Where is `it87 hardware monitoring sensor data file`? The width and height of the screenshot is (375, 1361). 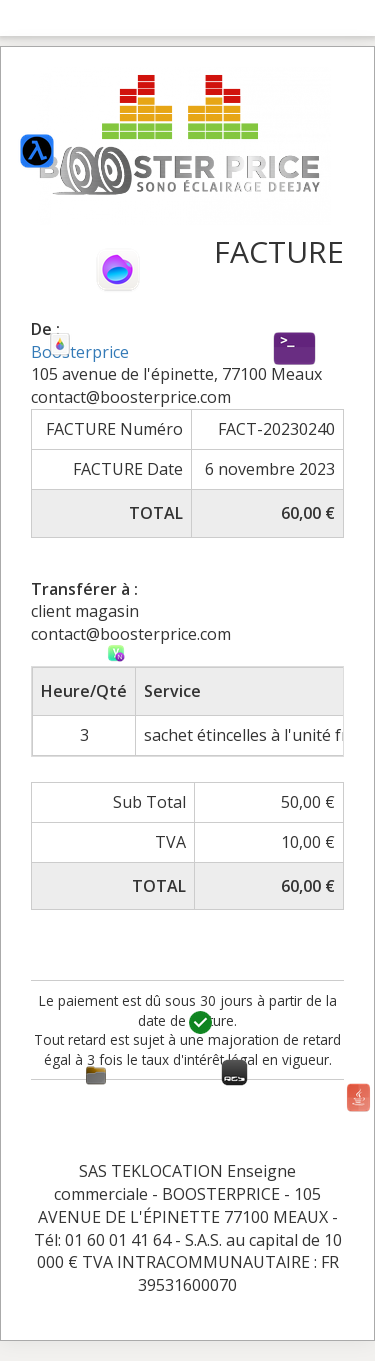 it87 hardware monitoring sensor data file is located at coordinates (60, 344).